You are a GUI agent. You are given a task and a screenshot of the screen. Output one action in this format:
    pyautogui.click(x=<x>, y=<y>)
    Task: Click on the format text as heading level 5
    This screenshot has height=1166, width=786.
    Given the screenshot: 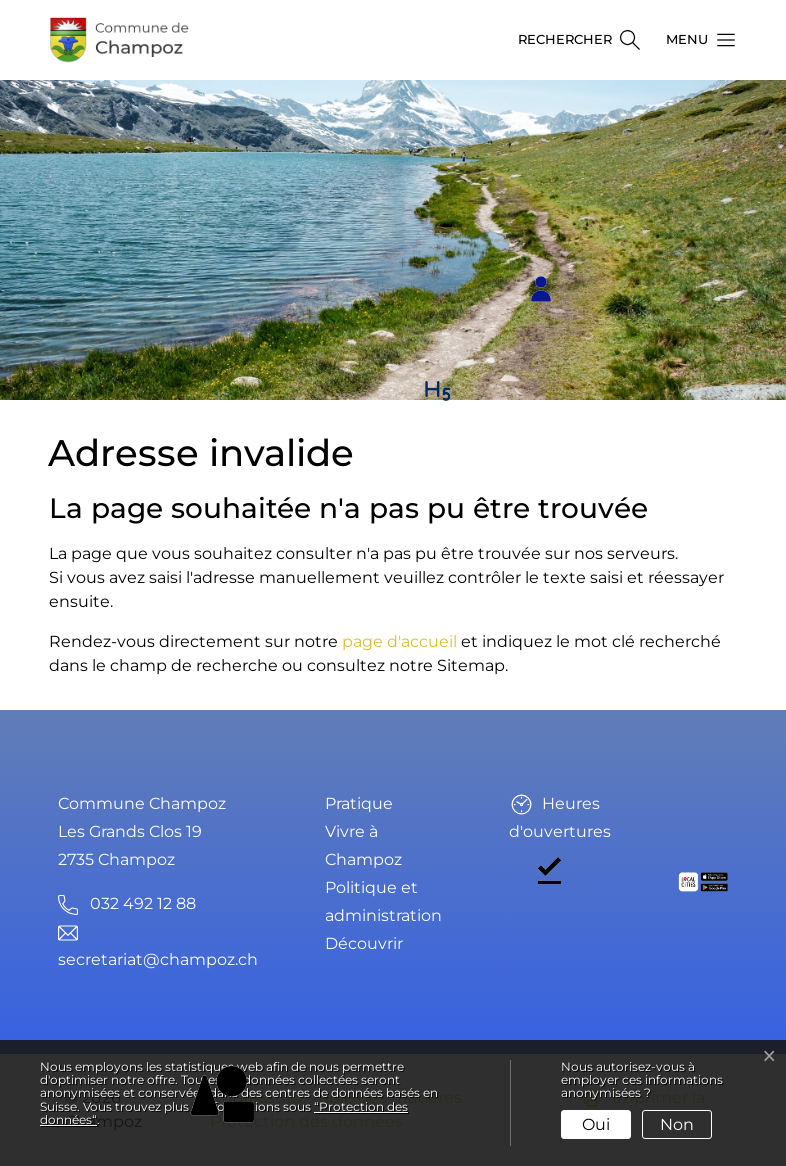 What is the action you would take?
    pyautogui.click(x=436, y=390)
    